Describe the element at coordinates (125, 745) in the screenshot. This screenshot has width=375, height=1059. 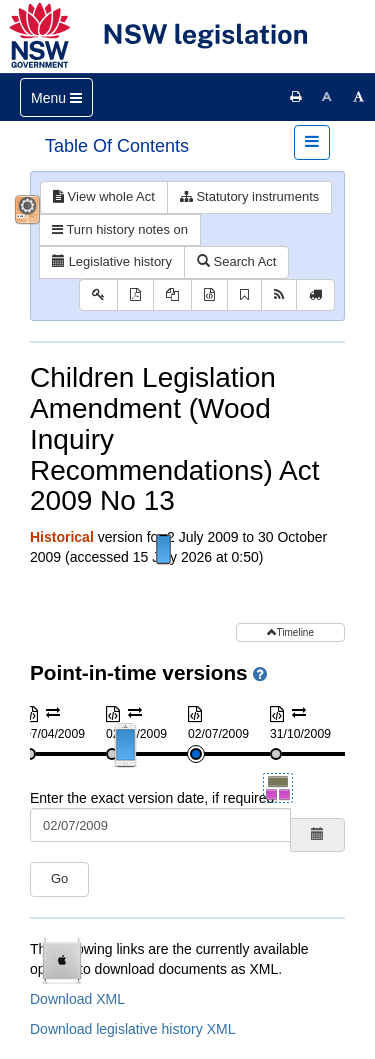
I see `indicates a connected iPhone device` at that location.